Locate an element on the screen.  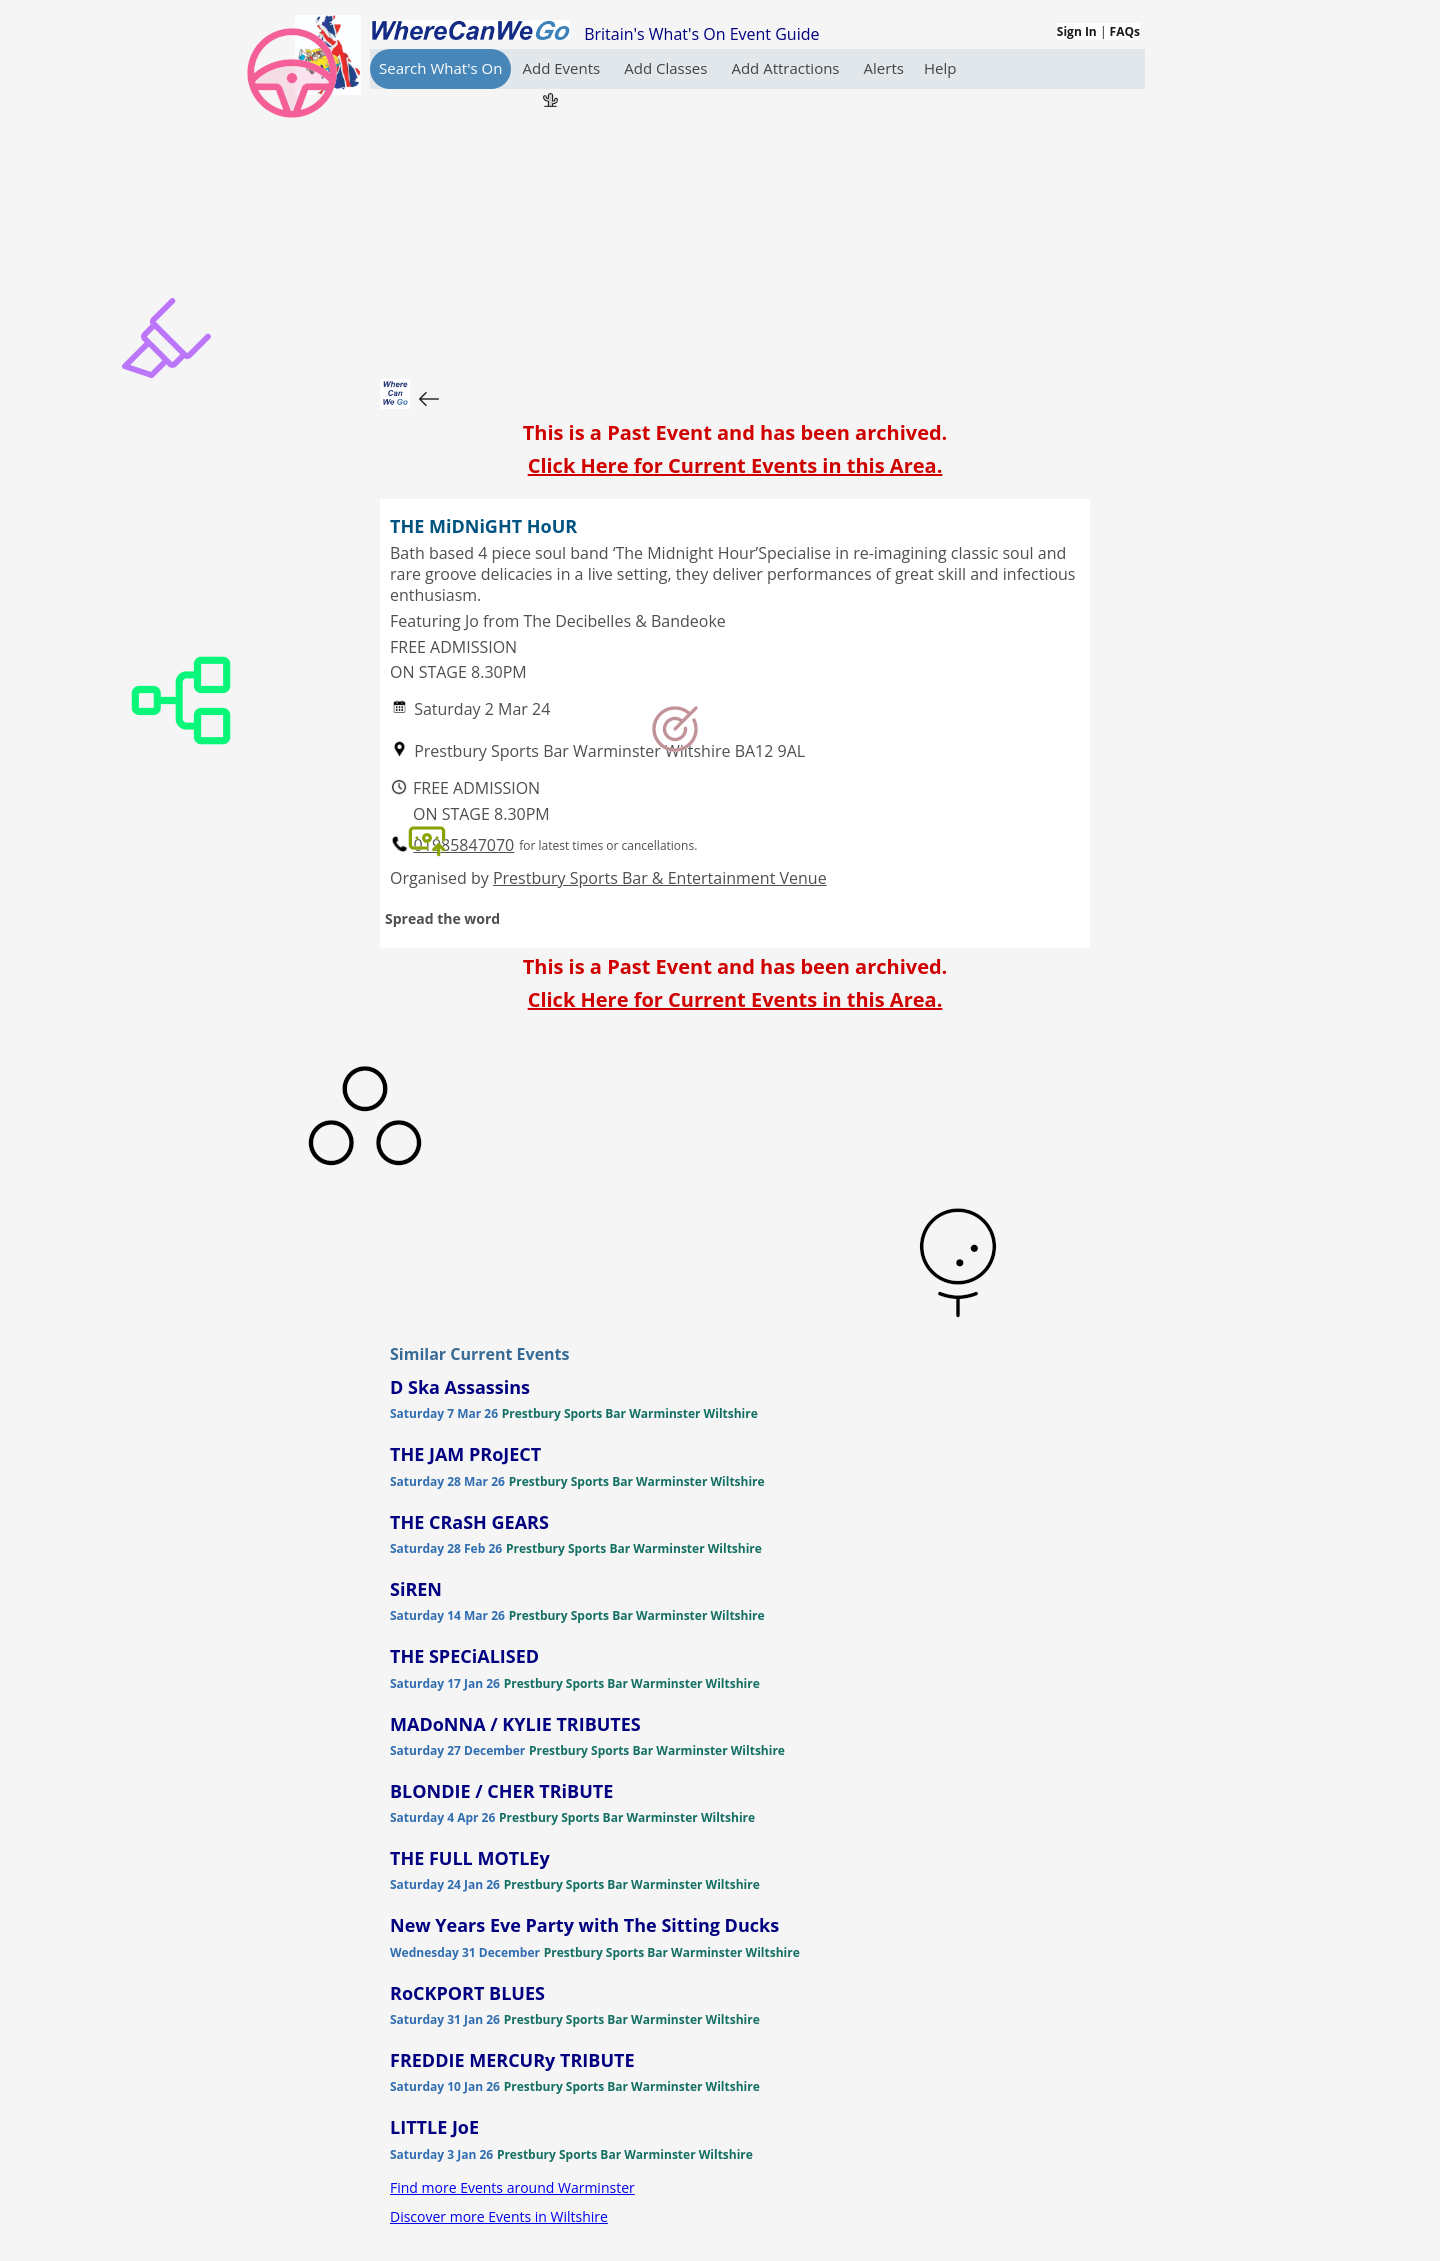
set a goal or objective is located at coordinates (675, 729).